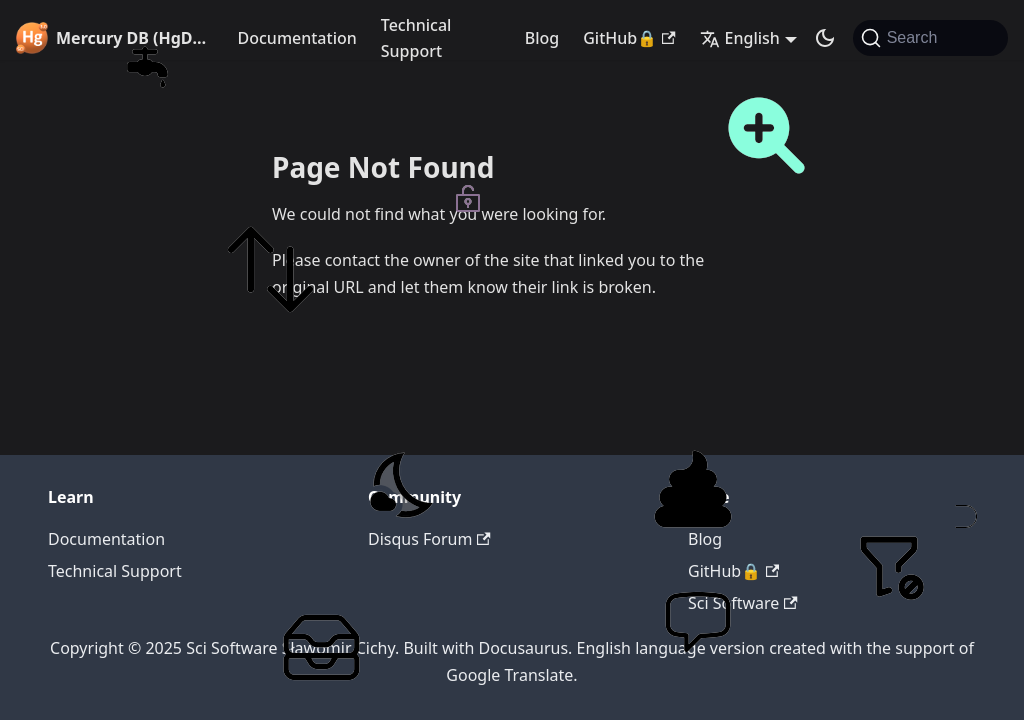 The width and height of the screenshot is (1024, 720). What do you see at coordinates (889, 565) in the screenshot?
I see `clear all active filters` at bounding box center [889, 565].